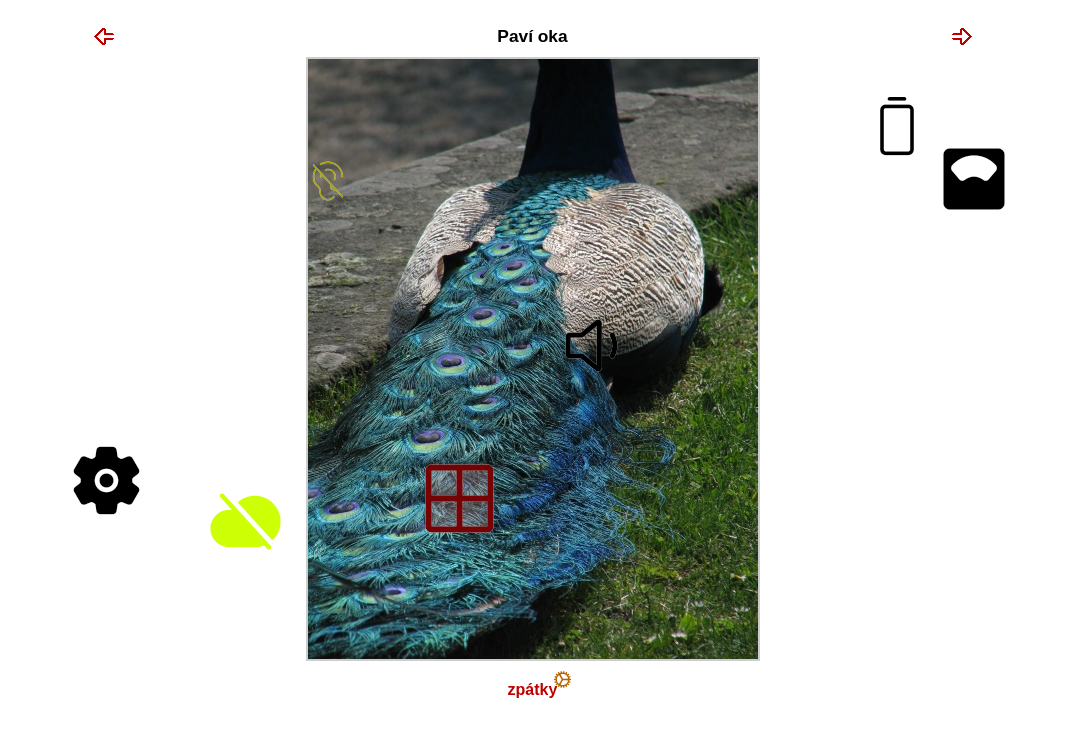 Image resolution: width=1065 pixels, height=731 pixels. Describe the element at coordinates (562, 679) in the screenshot. I see `access settings` at that location.